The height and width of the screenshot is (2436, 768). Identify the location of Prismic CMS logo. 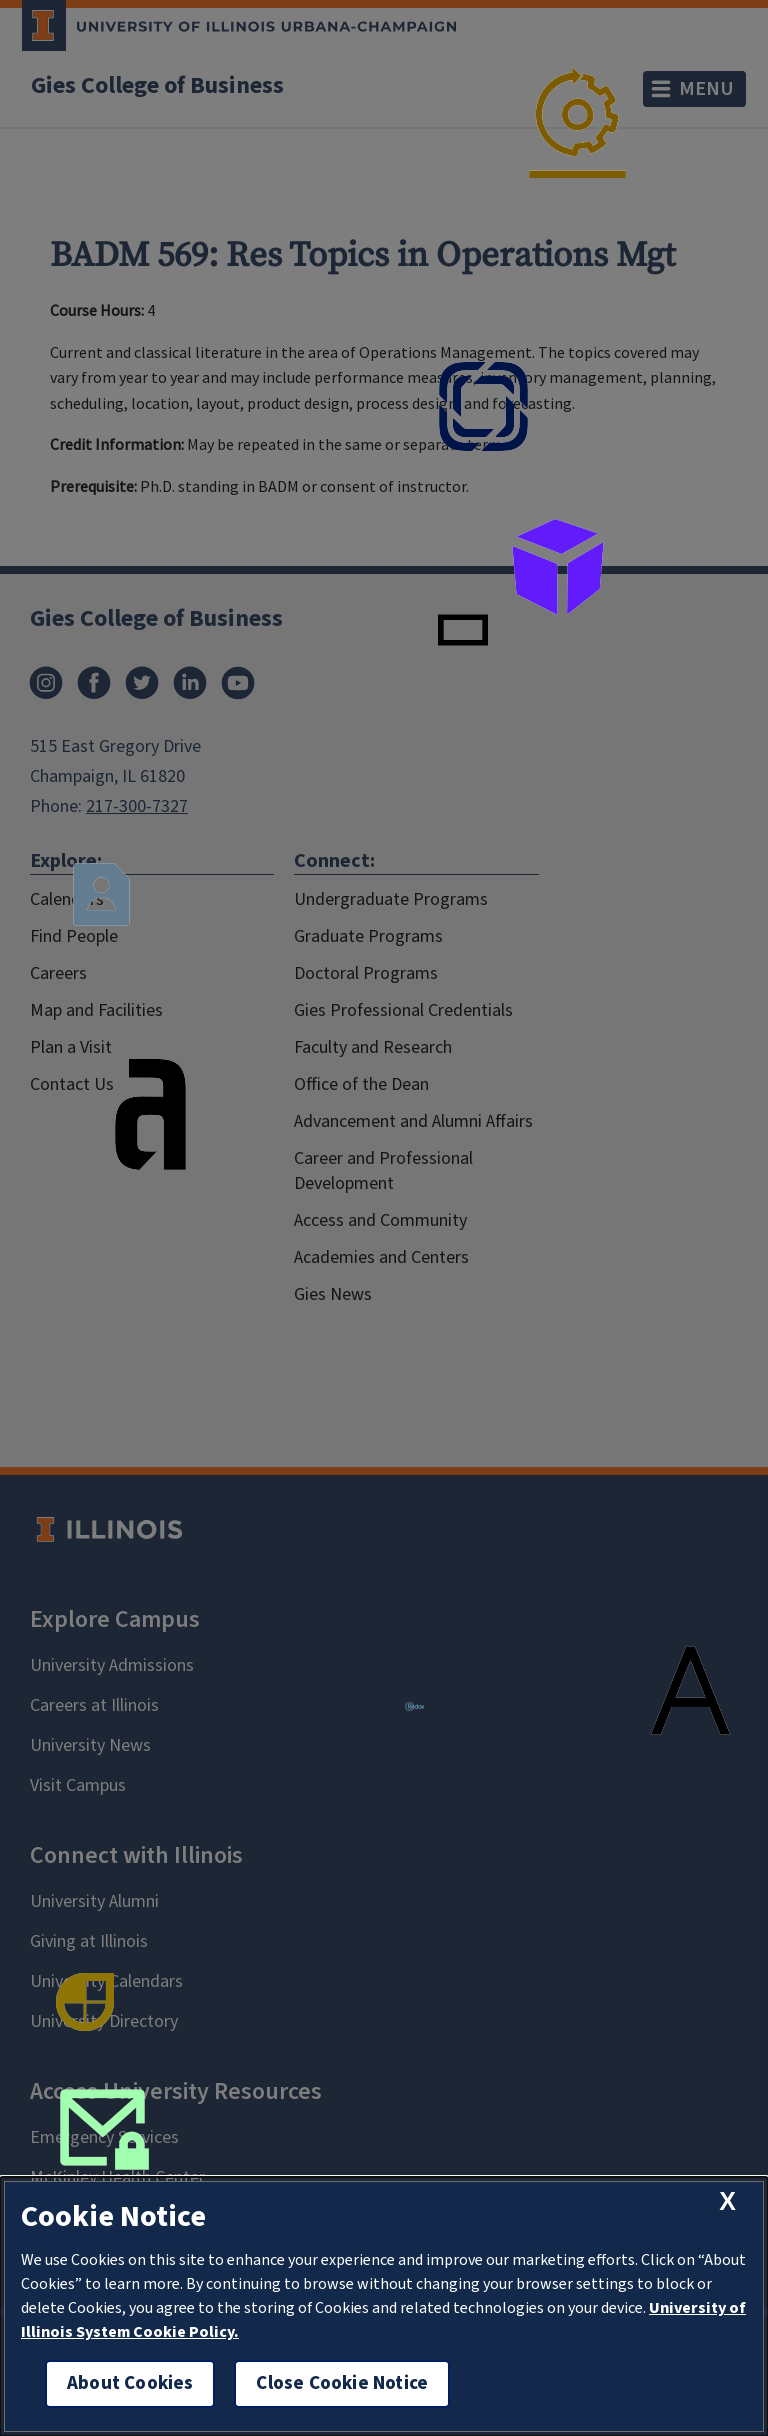
(483, 406).